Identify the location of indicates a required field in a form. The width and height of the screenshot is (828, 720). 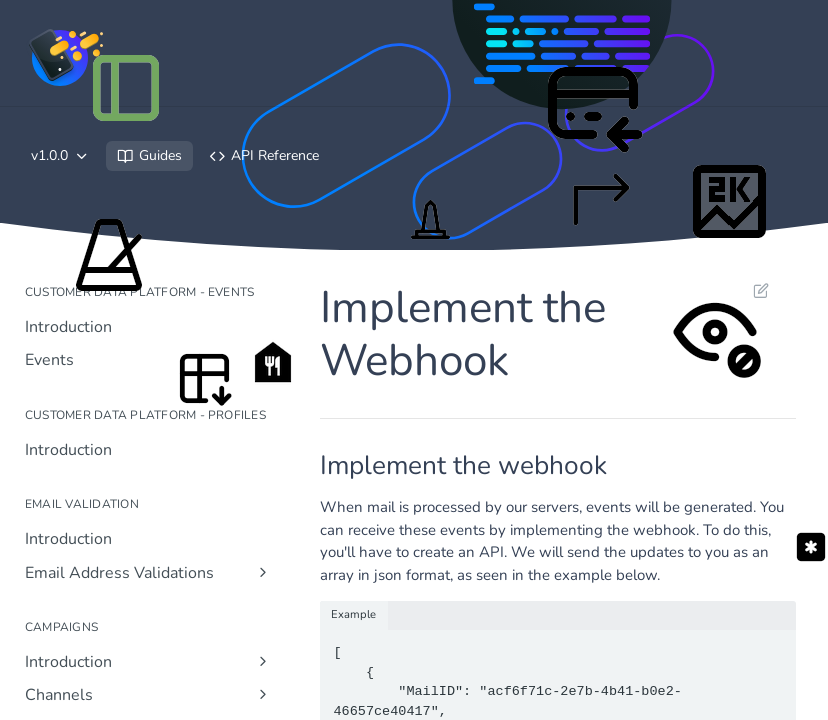
(811, 547).